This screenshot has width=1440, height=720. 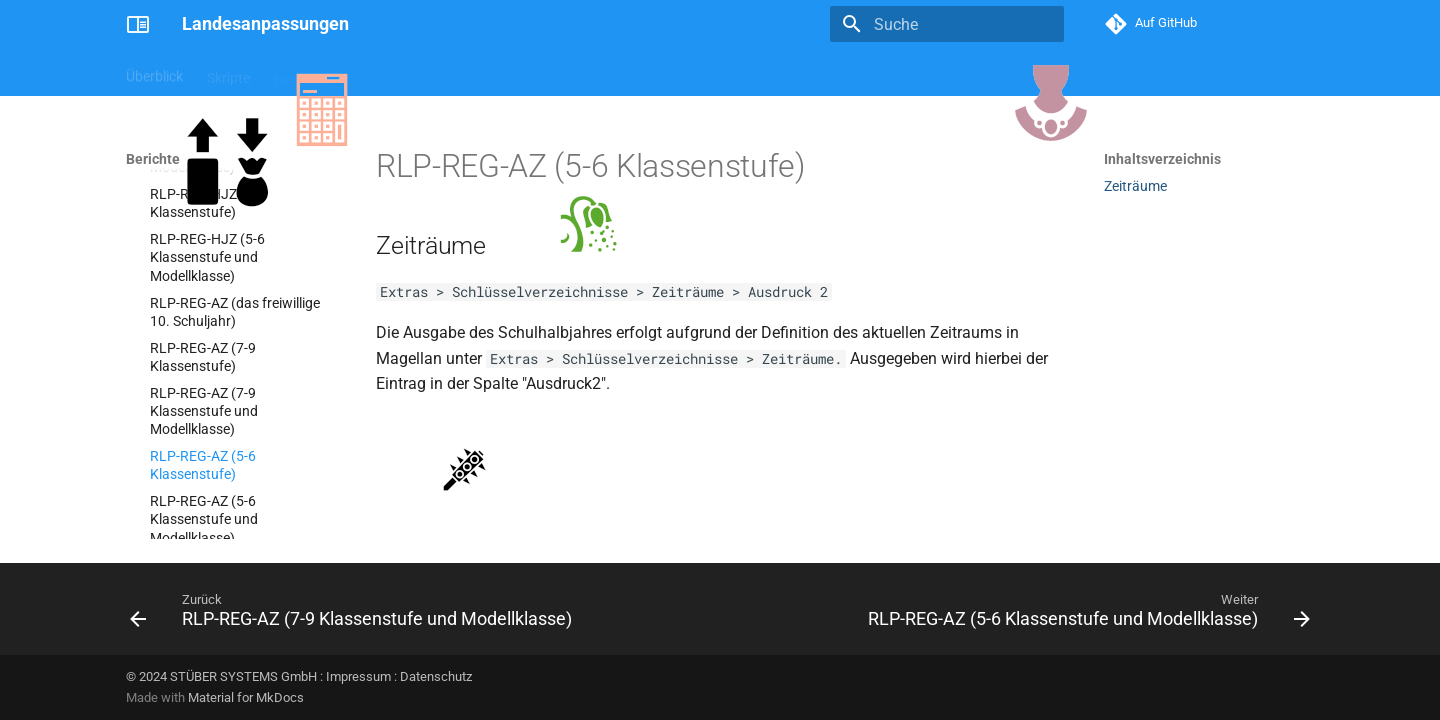 What do you see at coordinates (322, 110) in the screenshot?
I see `open the calculator app` at bounding box center [322, 110].